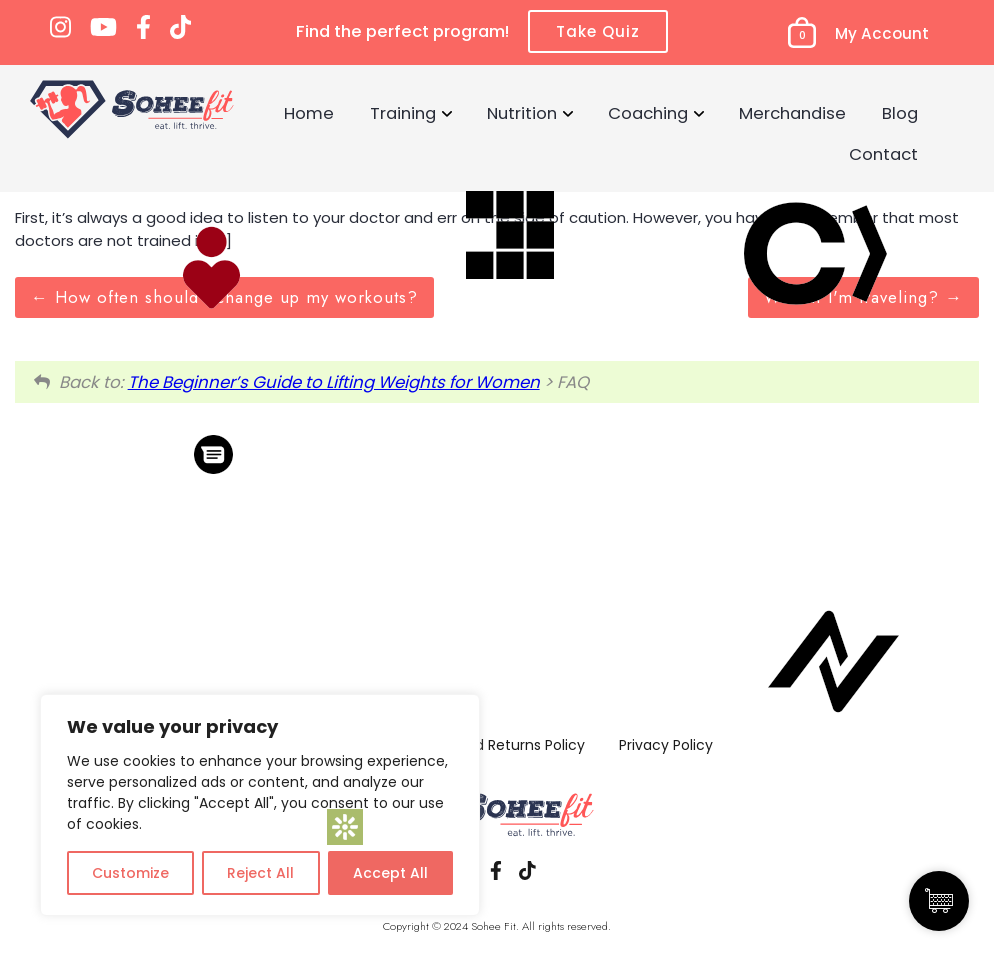 The height and width of the screenshot is (956, 994). Describe the element at coordinates (213, 454) in the screenshot. I see `open Google Messages app` at that location.